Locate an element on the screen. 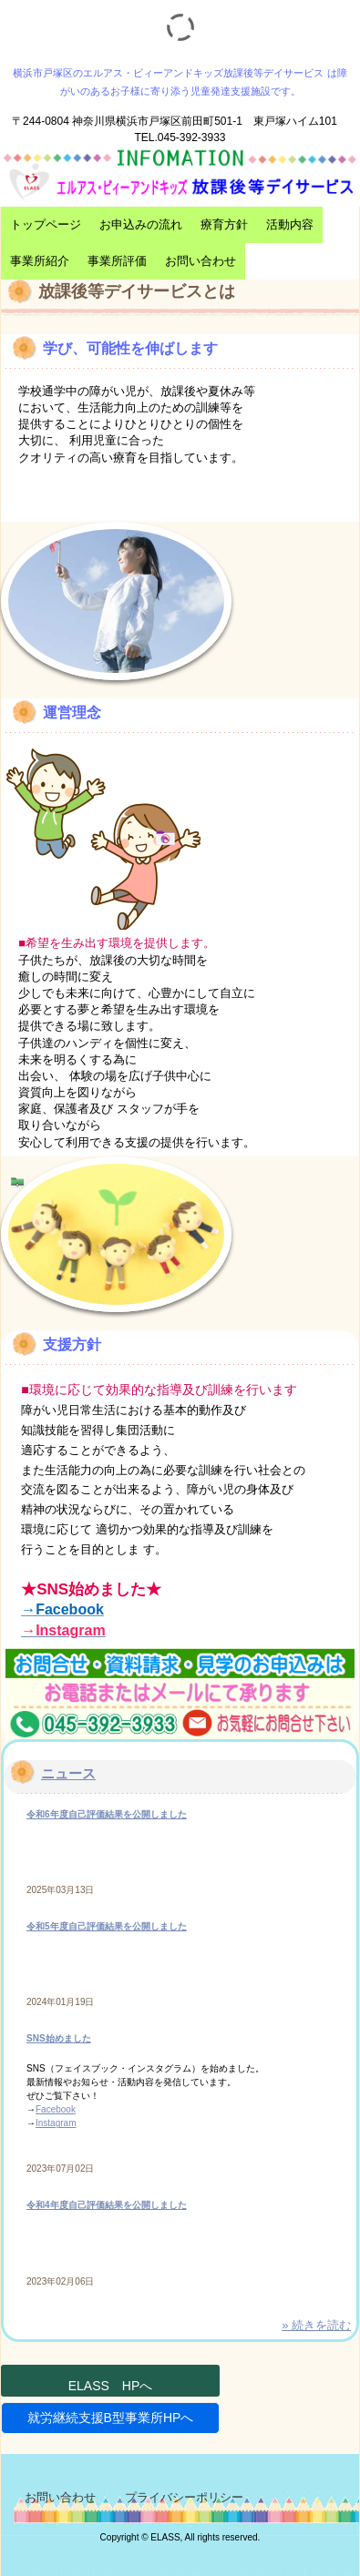  folder containing Pokémon Safari Ball themed content is located at coordinates (17, 1183).